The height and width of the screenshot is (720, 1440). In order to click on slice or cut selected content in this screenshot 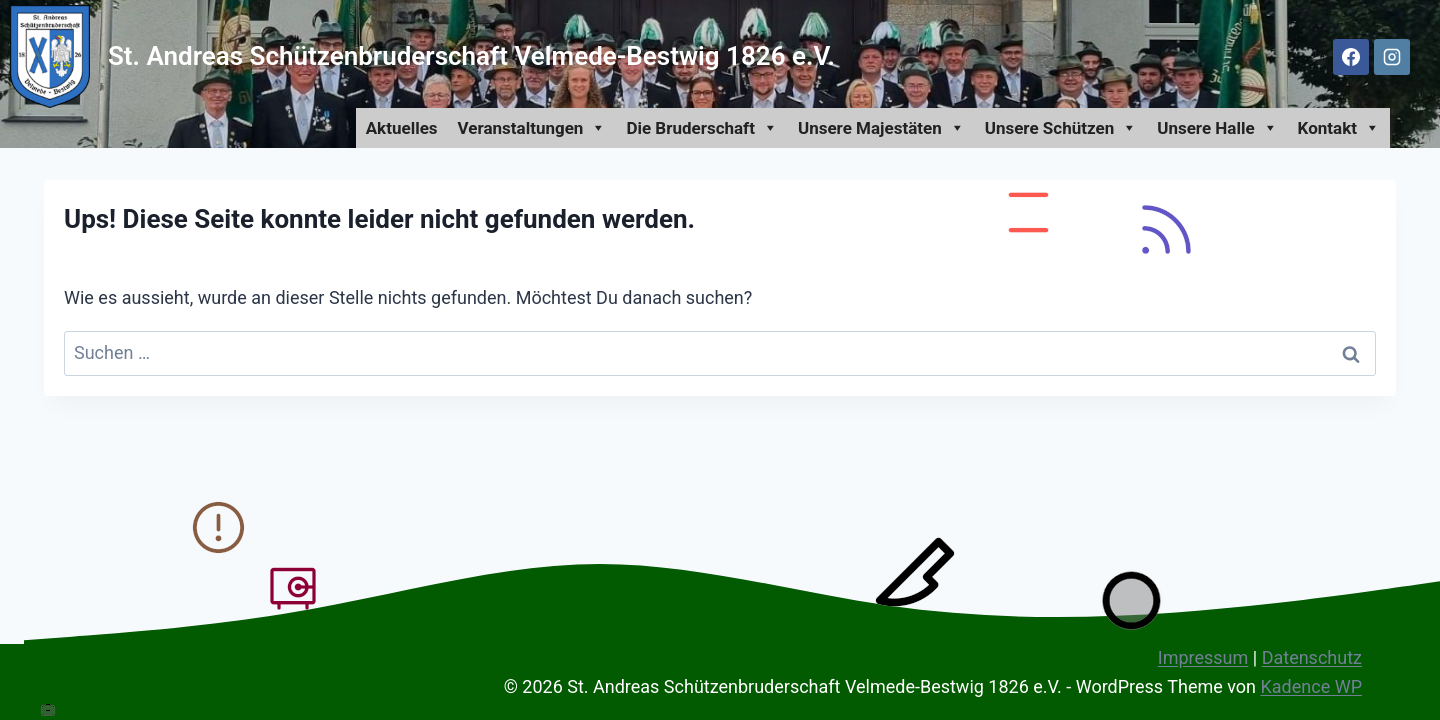, I will do `click(915, 573)`.